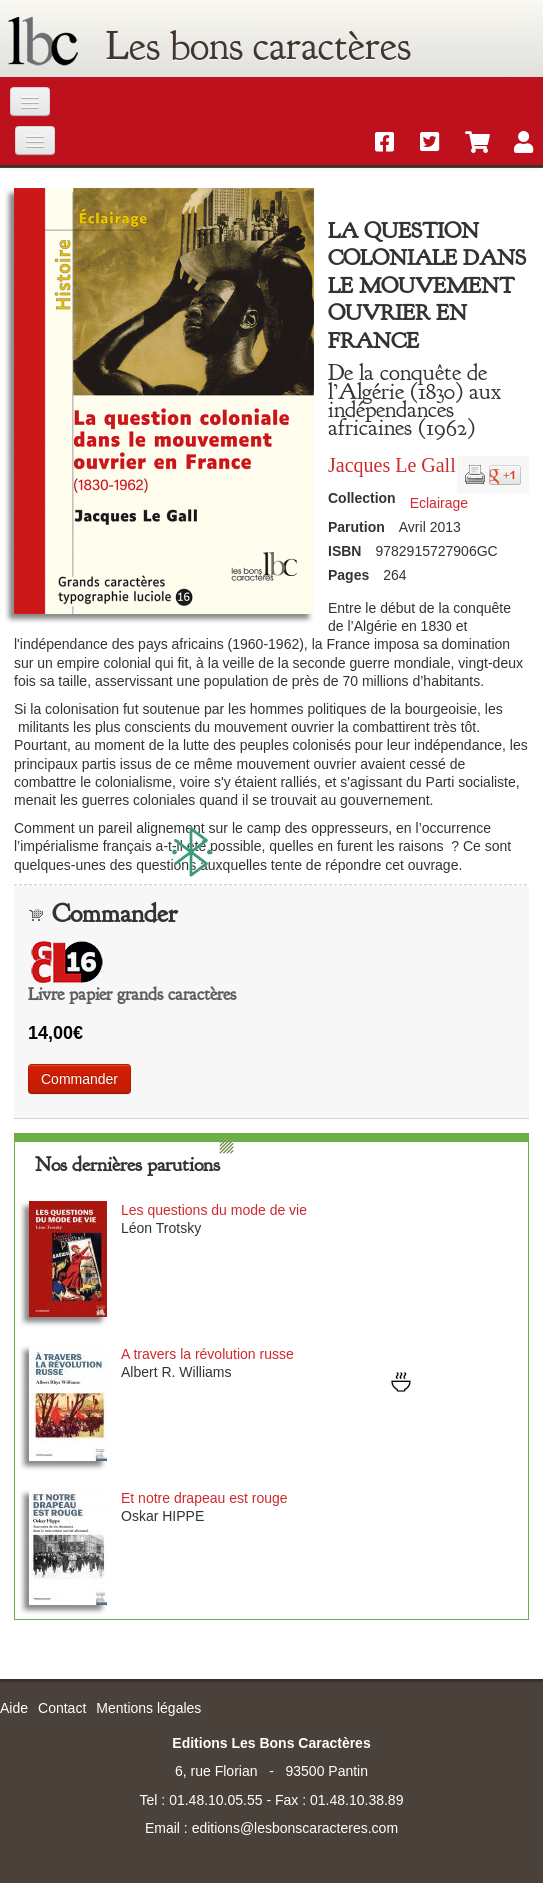  I want to click on indicates an active bluetooth connection, so click(191, 852).